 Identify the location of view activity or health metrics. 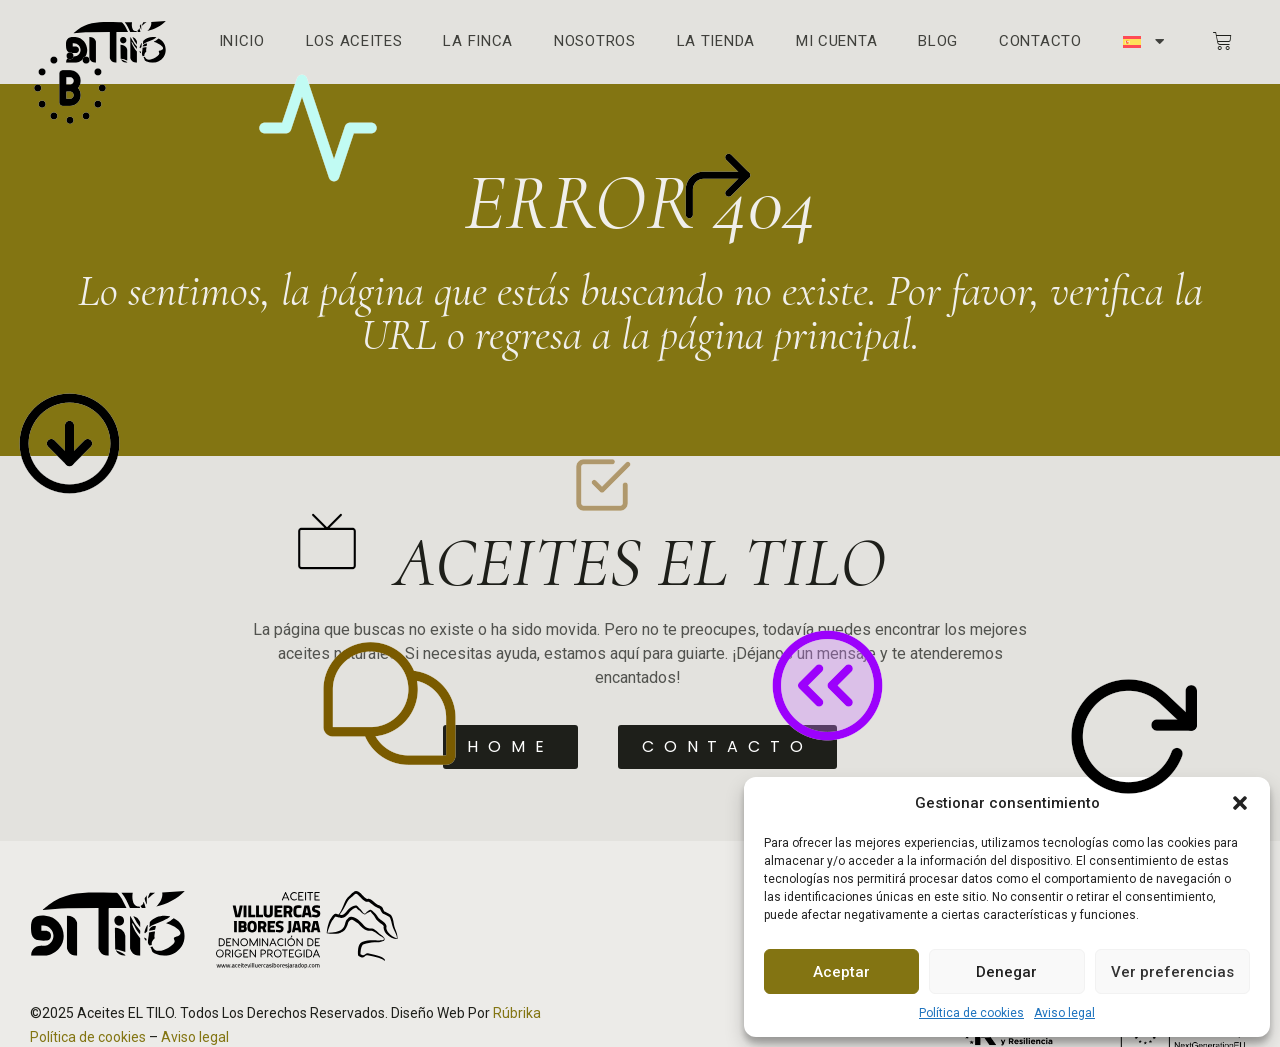
(318, 128).